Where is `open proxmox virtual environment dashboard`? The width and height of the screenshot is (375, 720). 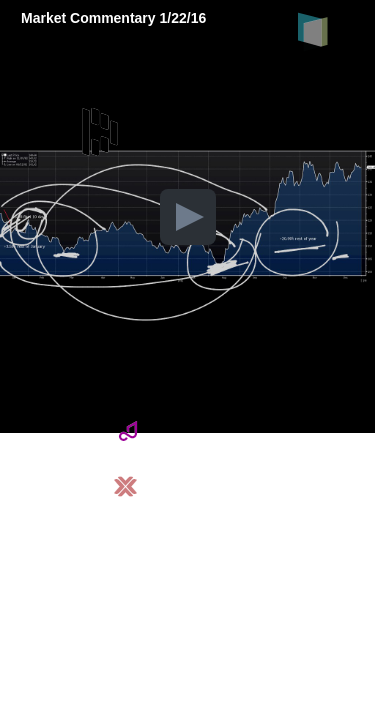
open proxmox virtual environment dashboard is located at coordinates (125, 486).